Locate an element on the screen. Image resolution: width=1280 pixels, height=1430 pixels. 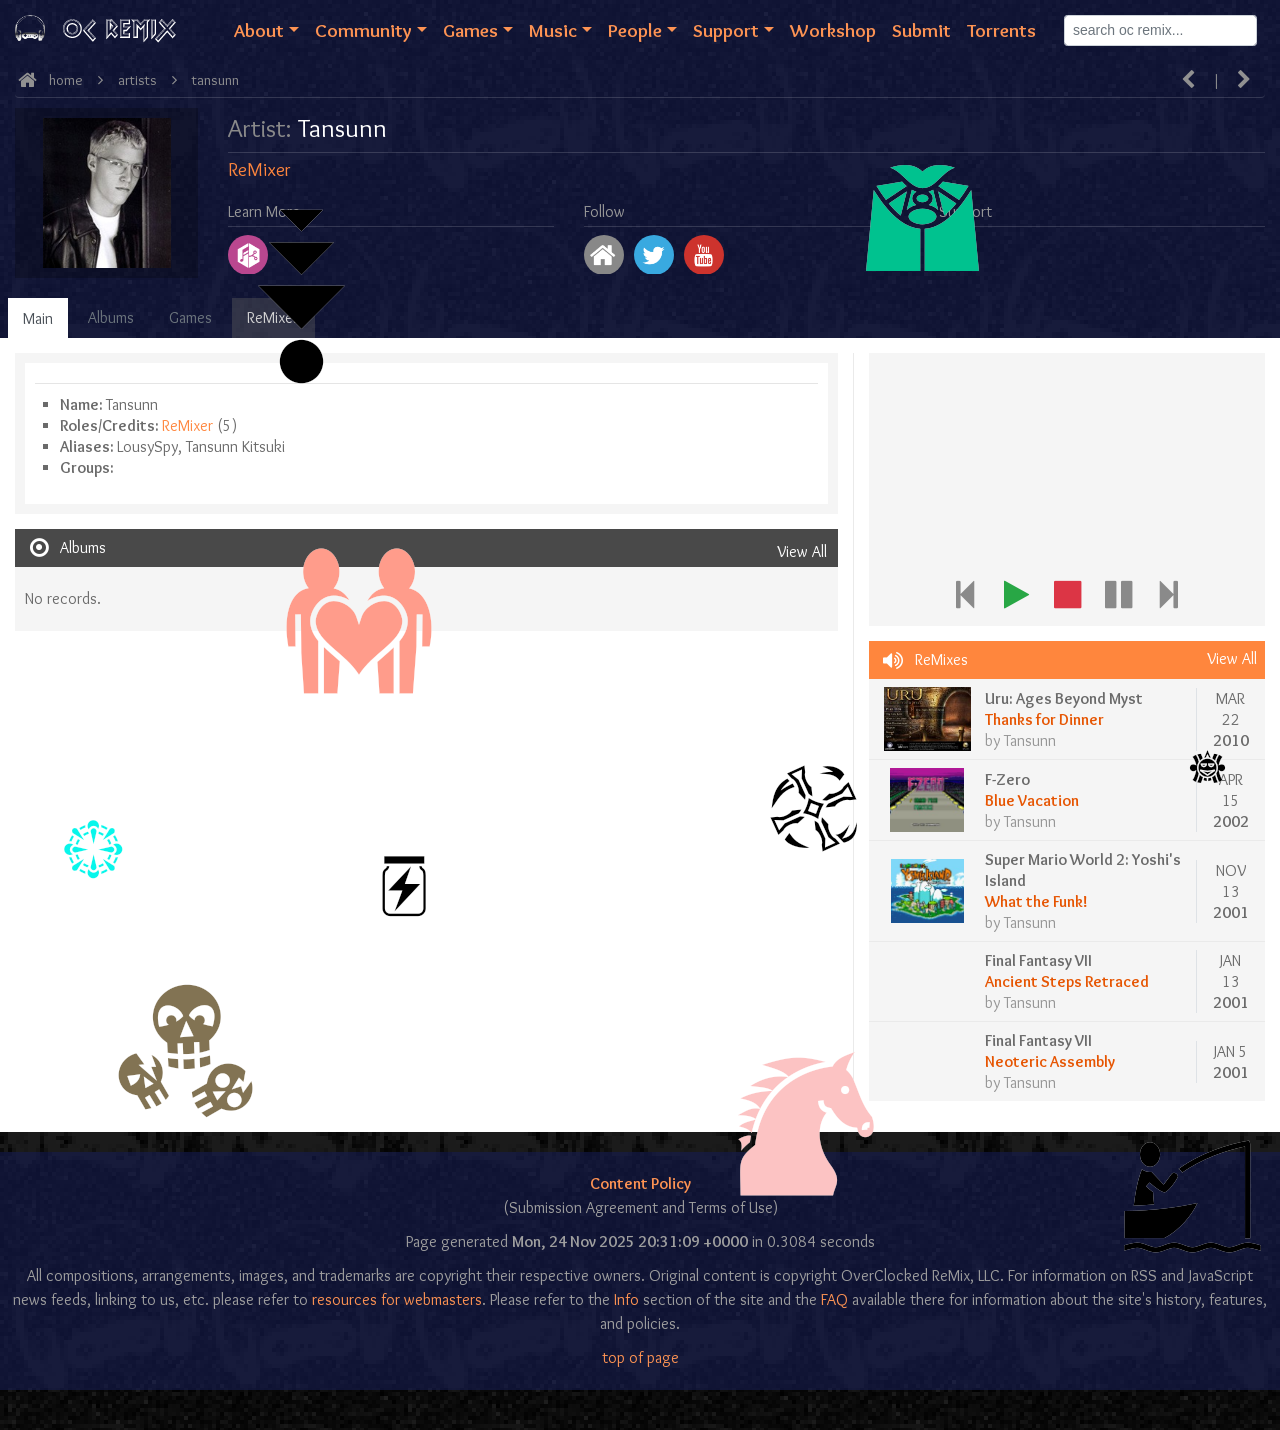
use a stored power-up or energy boost is located at coordinates (403, 885).